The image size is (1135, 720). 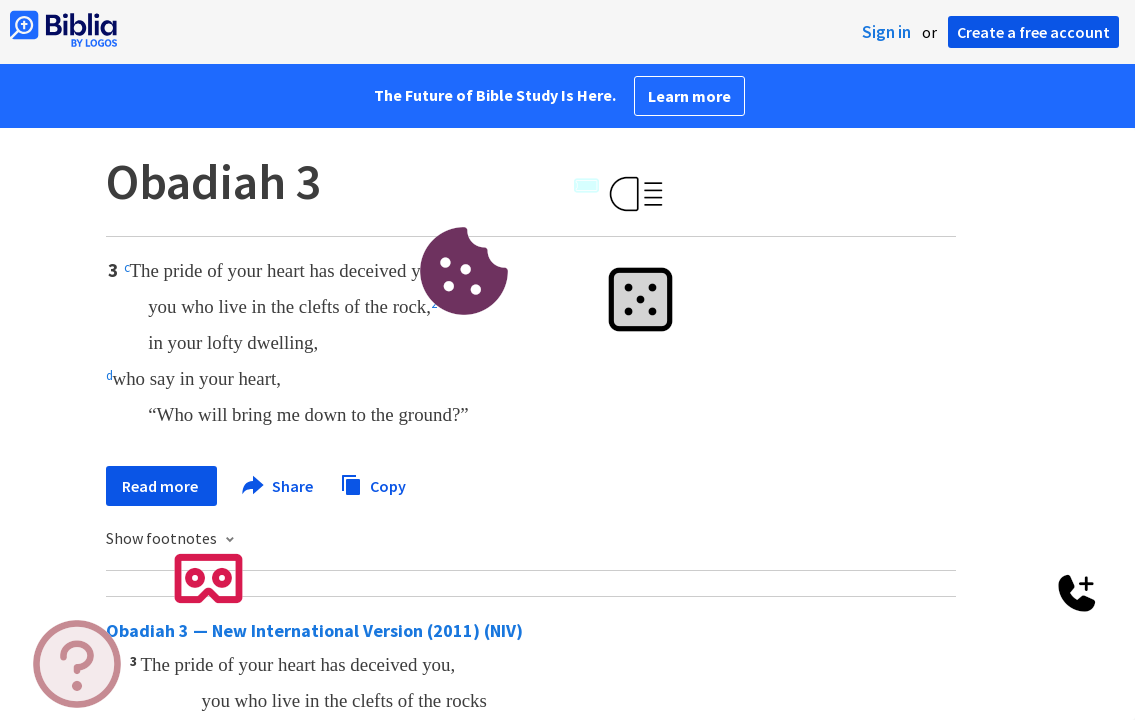 I want to click on access help or support information, so click(x=77, y=664).